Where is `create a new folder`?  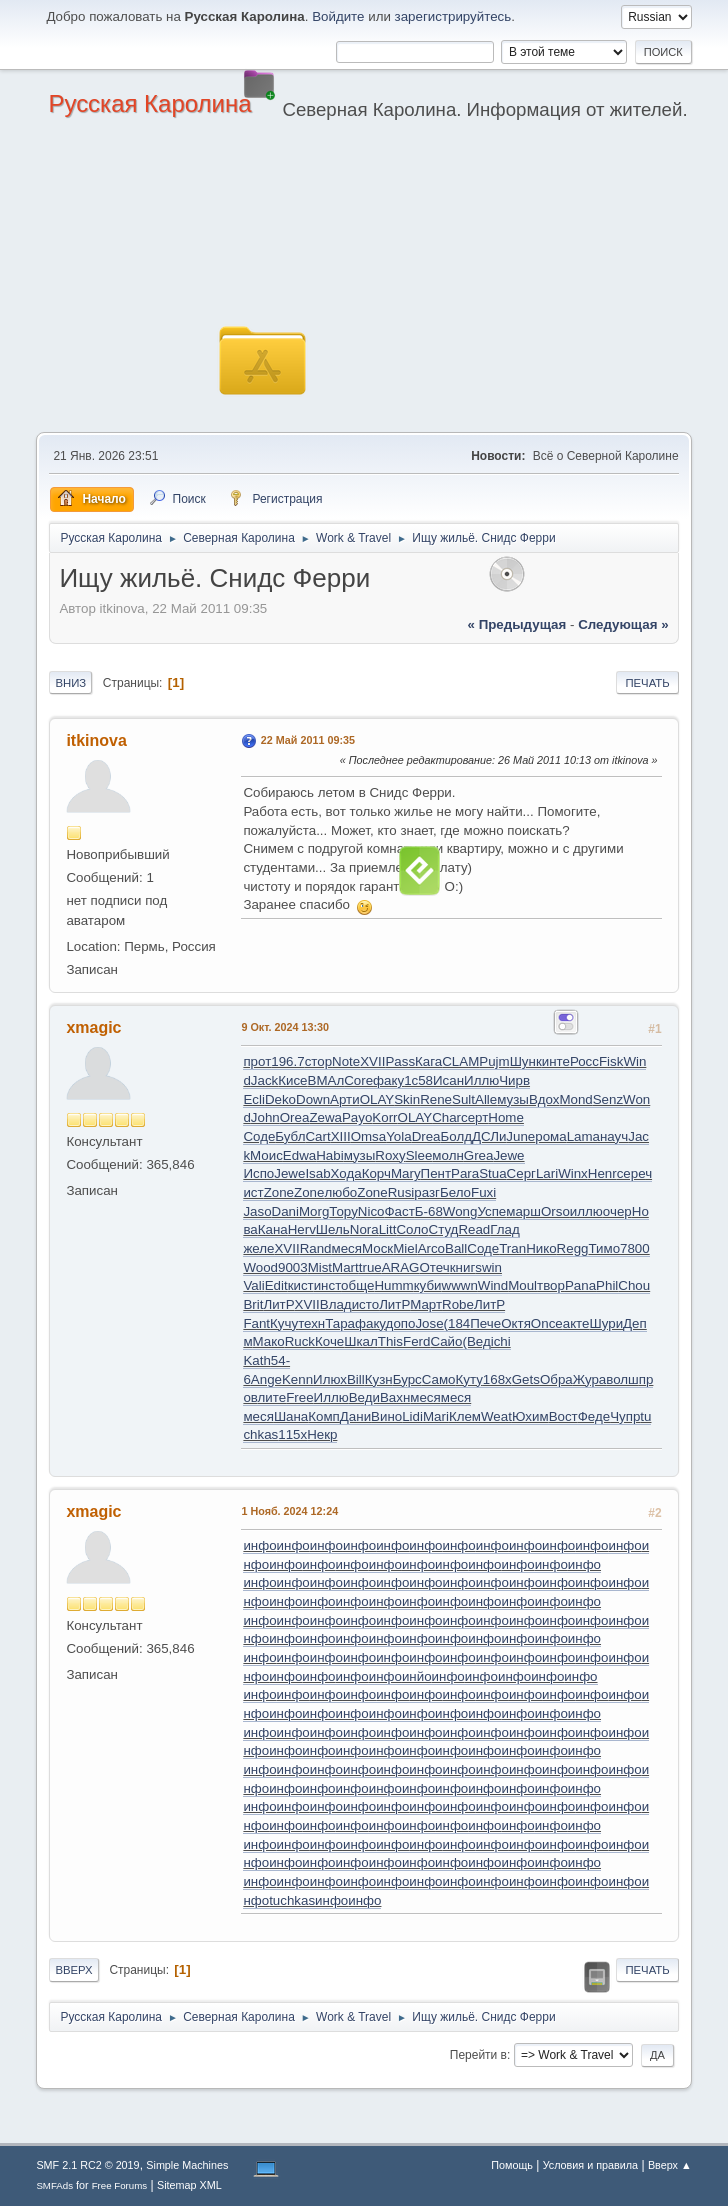
create a new folder is located at coordinates (259, 84).